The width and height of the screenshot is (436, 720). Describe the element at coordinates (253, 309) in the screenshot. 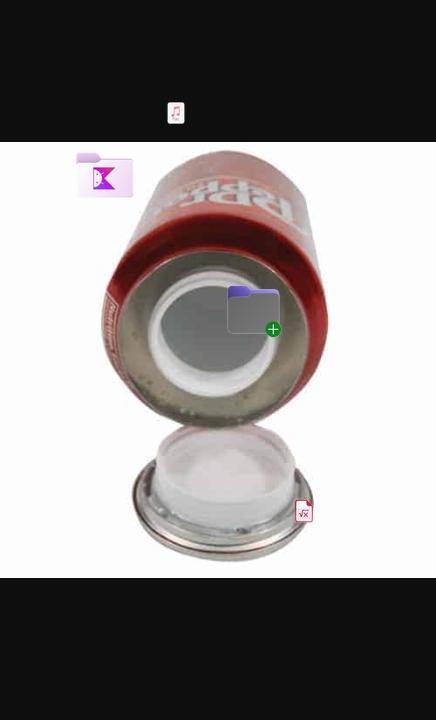

I see `create a new folder` at that location.